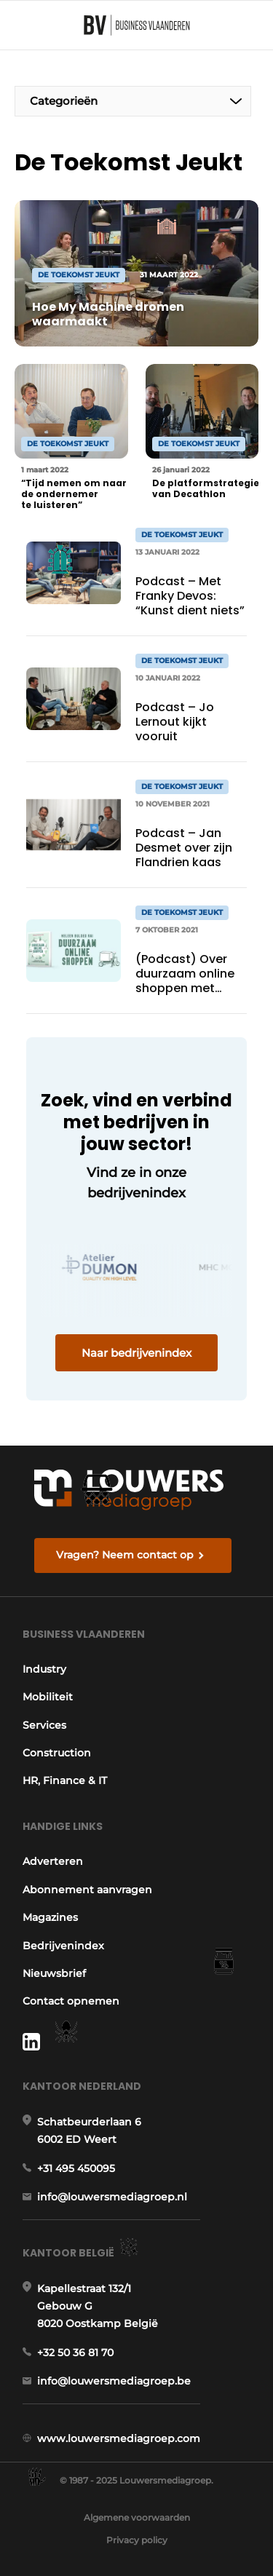 This screenshot has width=273, height=2576. What do you see at coordinates (60, 559) in the screenshot?
I see `enter a new room or area in a game` at bounding box center [60, 559].